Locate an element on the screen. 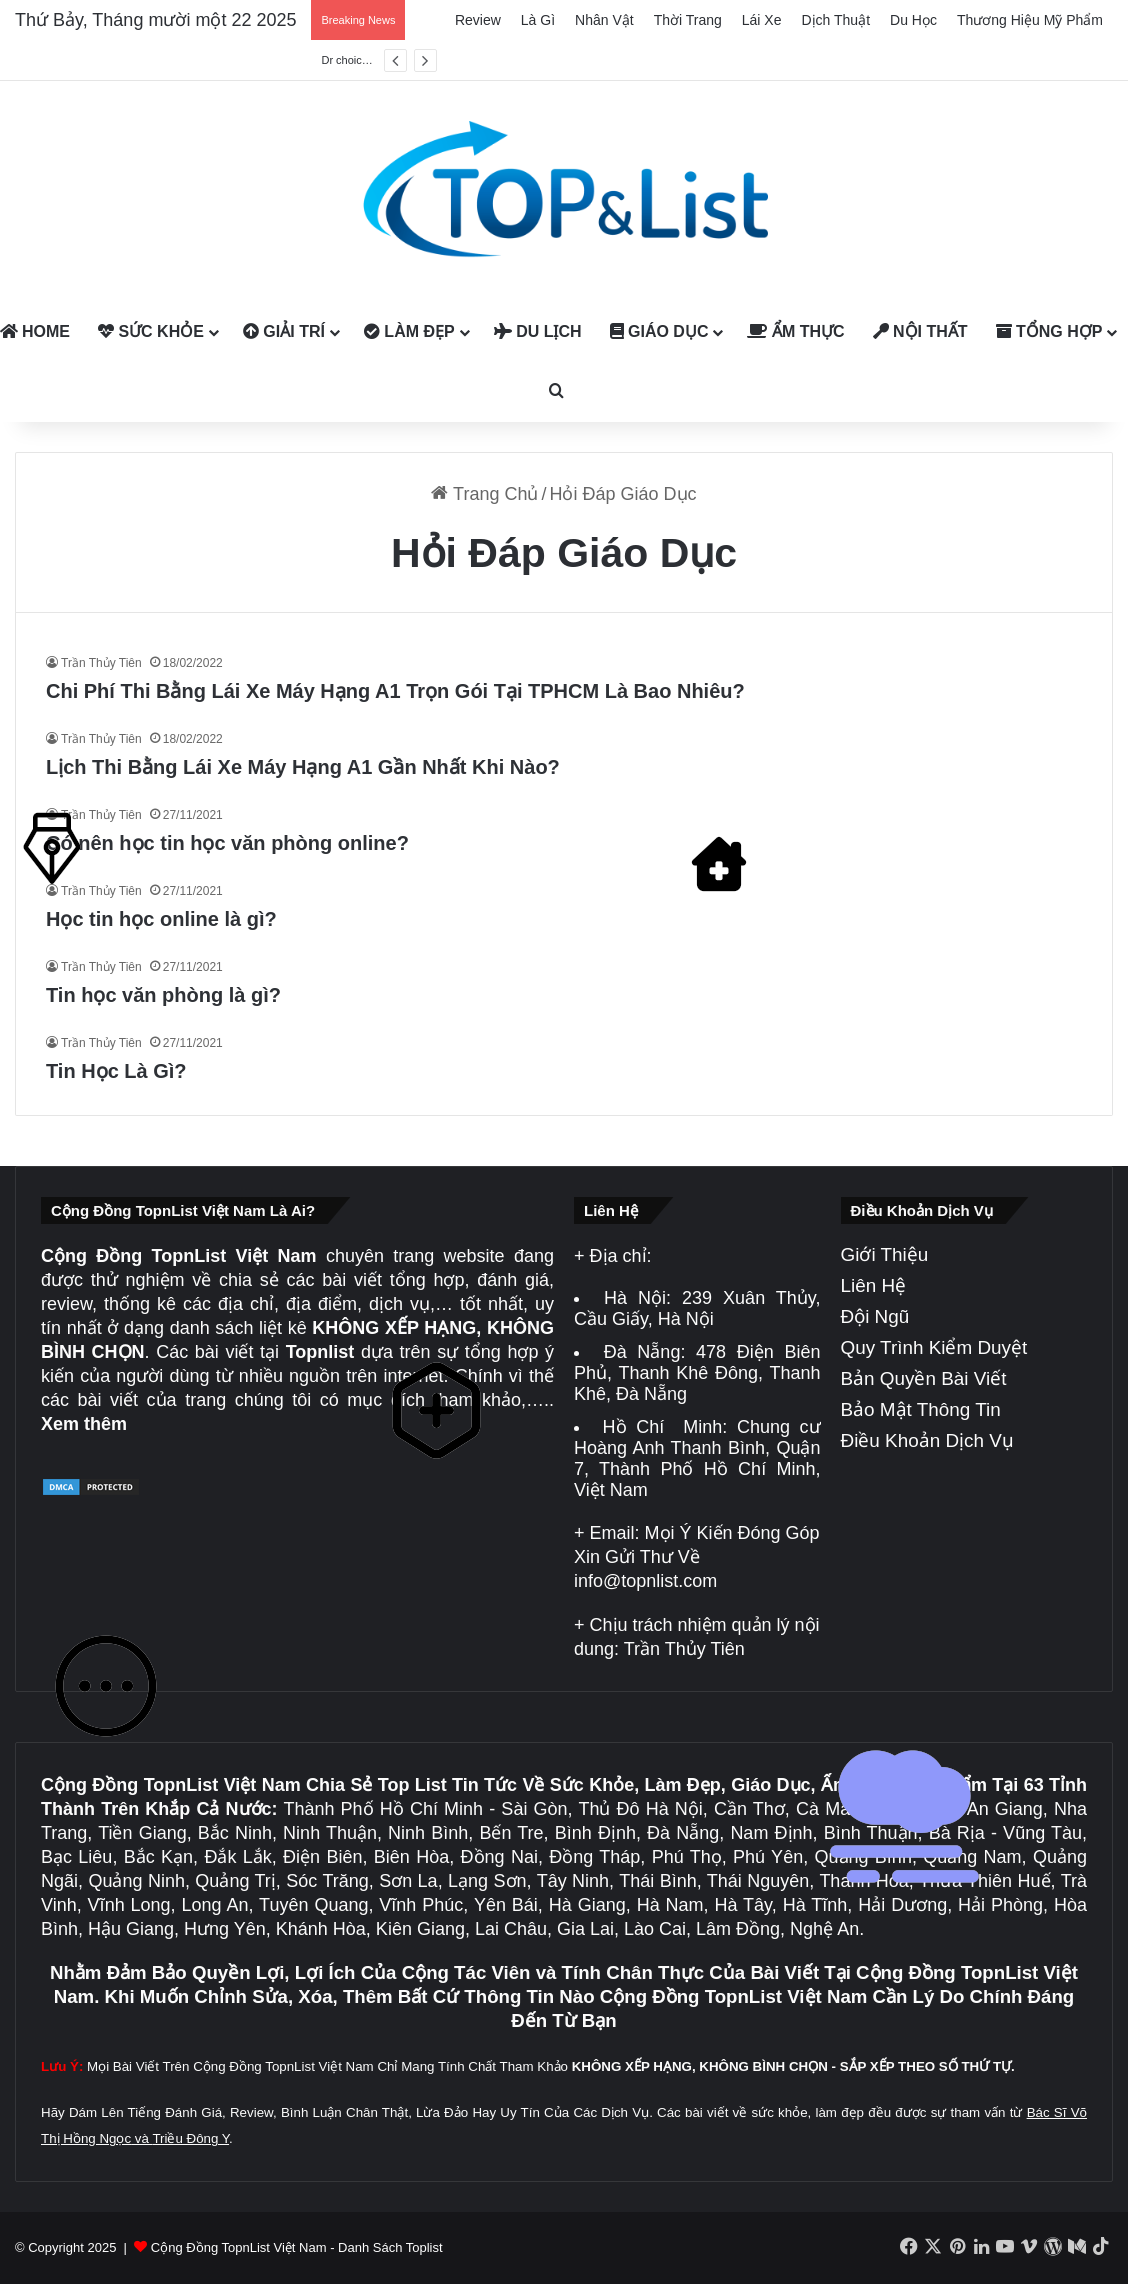 The width and height of the screenshot is (1128, 2284). access drawing or illustration tools is located at coordinates (52, 846).